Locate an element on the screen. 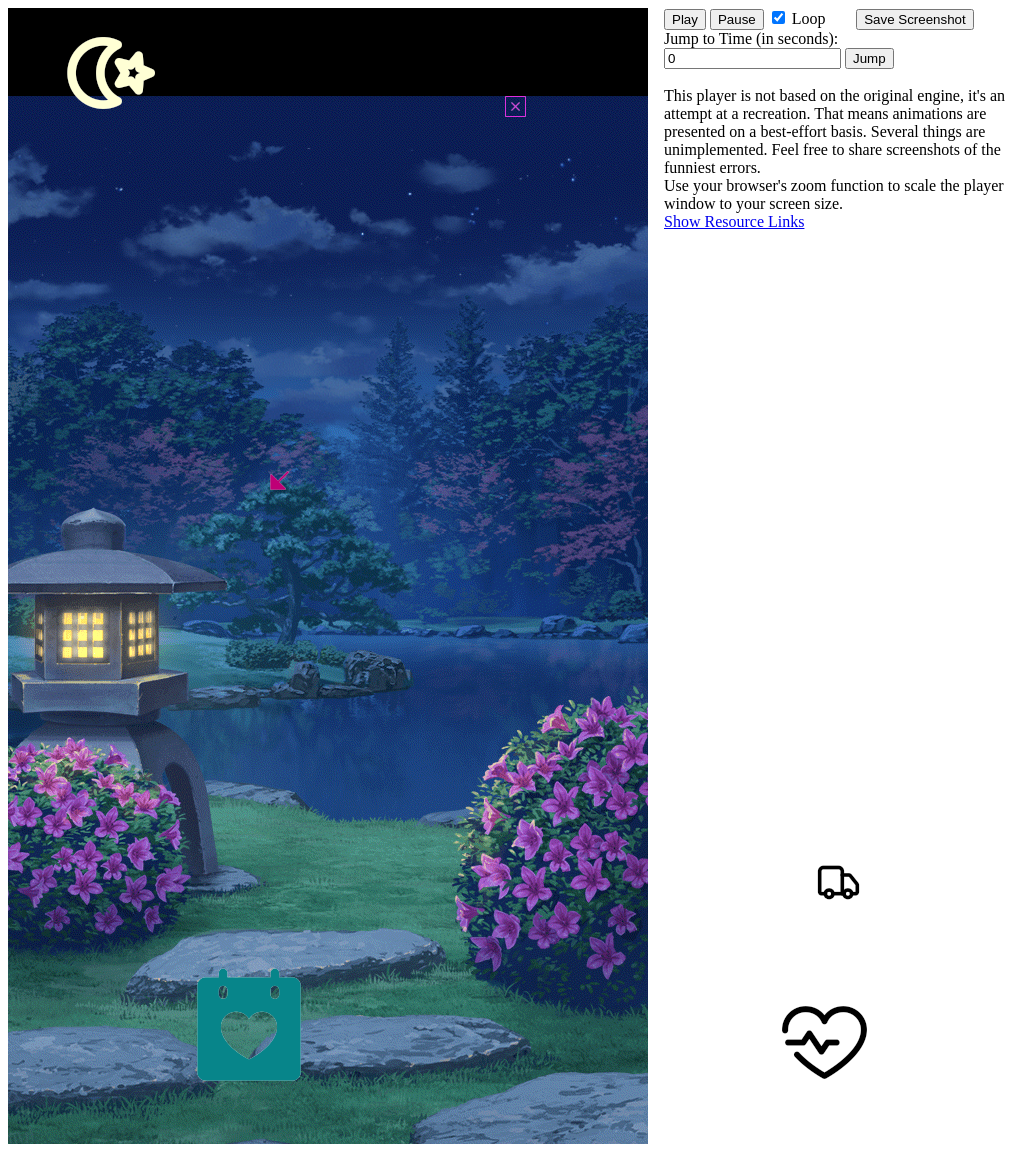 This screenshot has height=1152, width=1024. view favorite or saved dates is located at coordinates (249, 1029).